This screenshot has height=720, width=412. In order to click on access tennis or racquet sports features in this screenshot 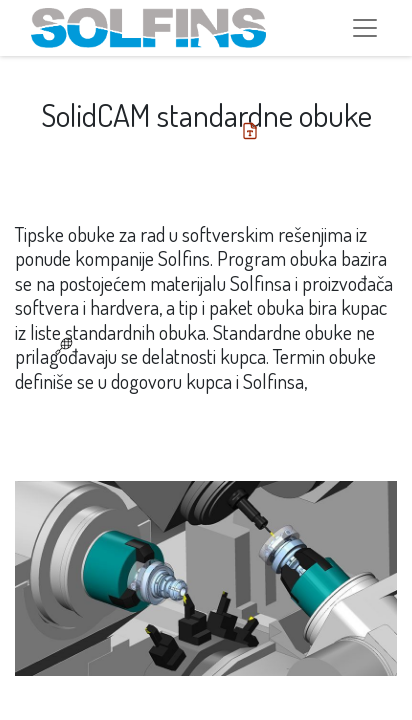, I will do `click(63, 346)`.